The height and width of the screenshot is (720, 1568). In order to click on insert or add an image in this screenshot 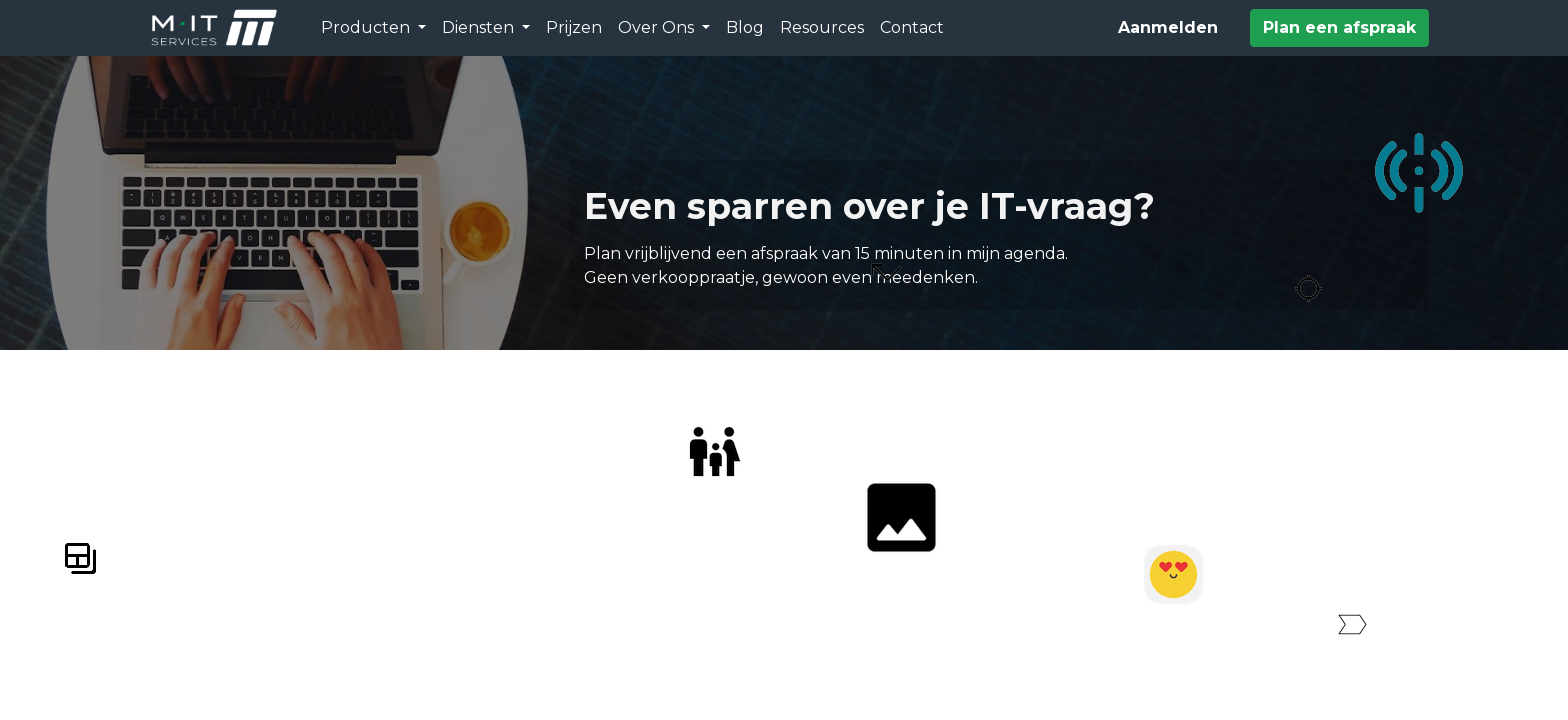, I will do `click(901, 517)`.